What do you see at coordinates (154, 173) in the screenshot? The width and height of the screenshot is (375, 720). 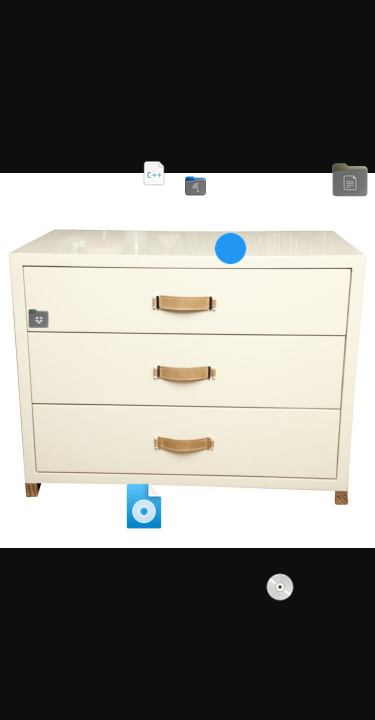 I see `a C++ source code file` at bounding box center [154, 173].